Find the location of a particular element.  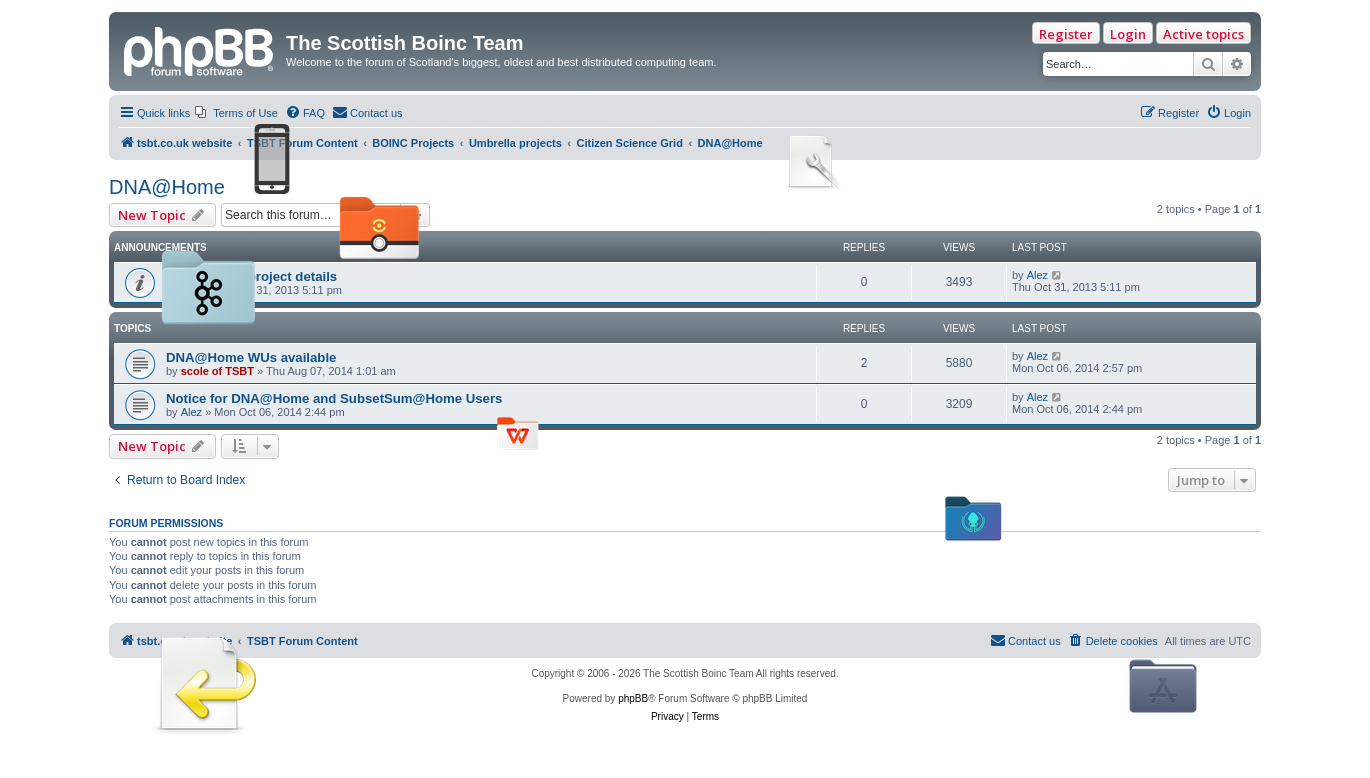

open WPS Office documents folder is located at coordinates (517, 434).